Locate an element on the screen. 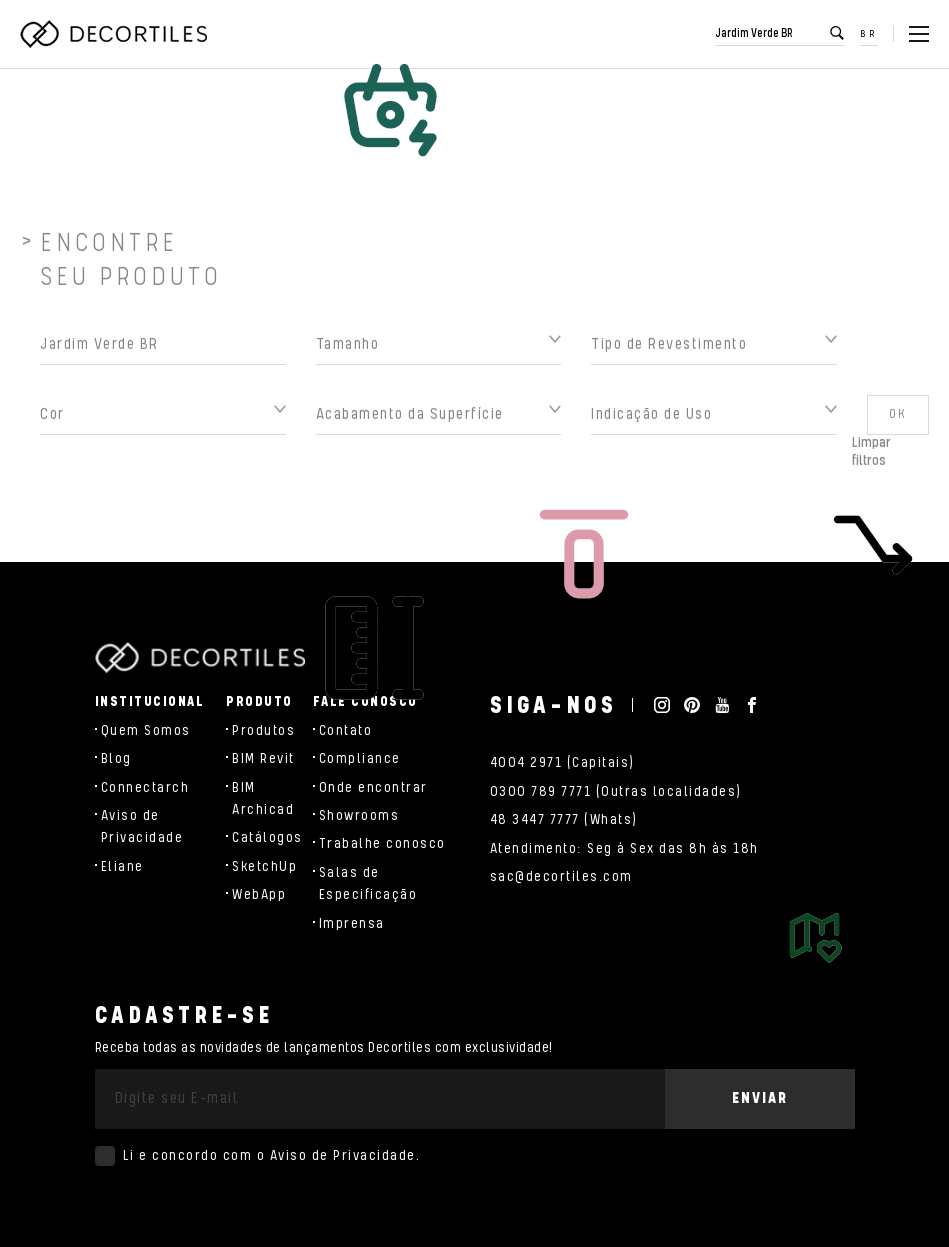 The width and height of the screenshot is (949, 1247). align selected elements to top is located at coordinates (584, 554).